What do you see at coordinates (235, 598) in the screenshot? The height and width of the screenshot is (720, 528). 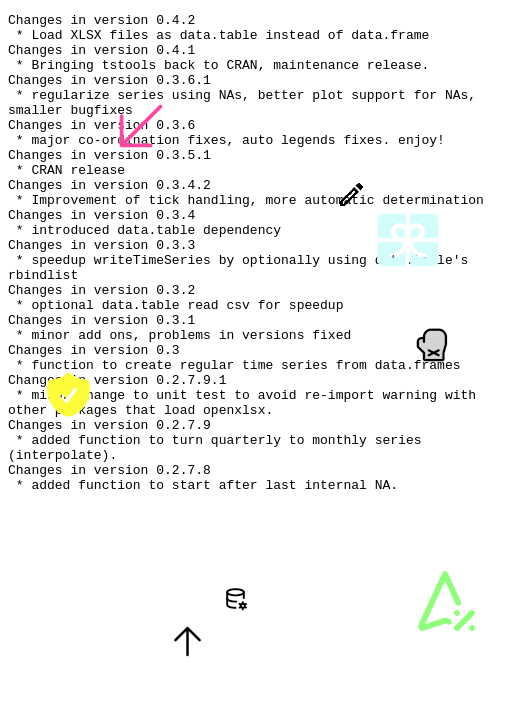 I see `configure database settings` at bounding box center [235, 598].